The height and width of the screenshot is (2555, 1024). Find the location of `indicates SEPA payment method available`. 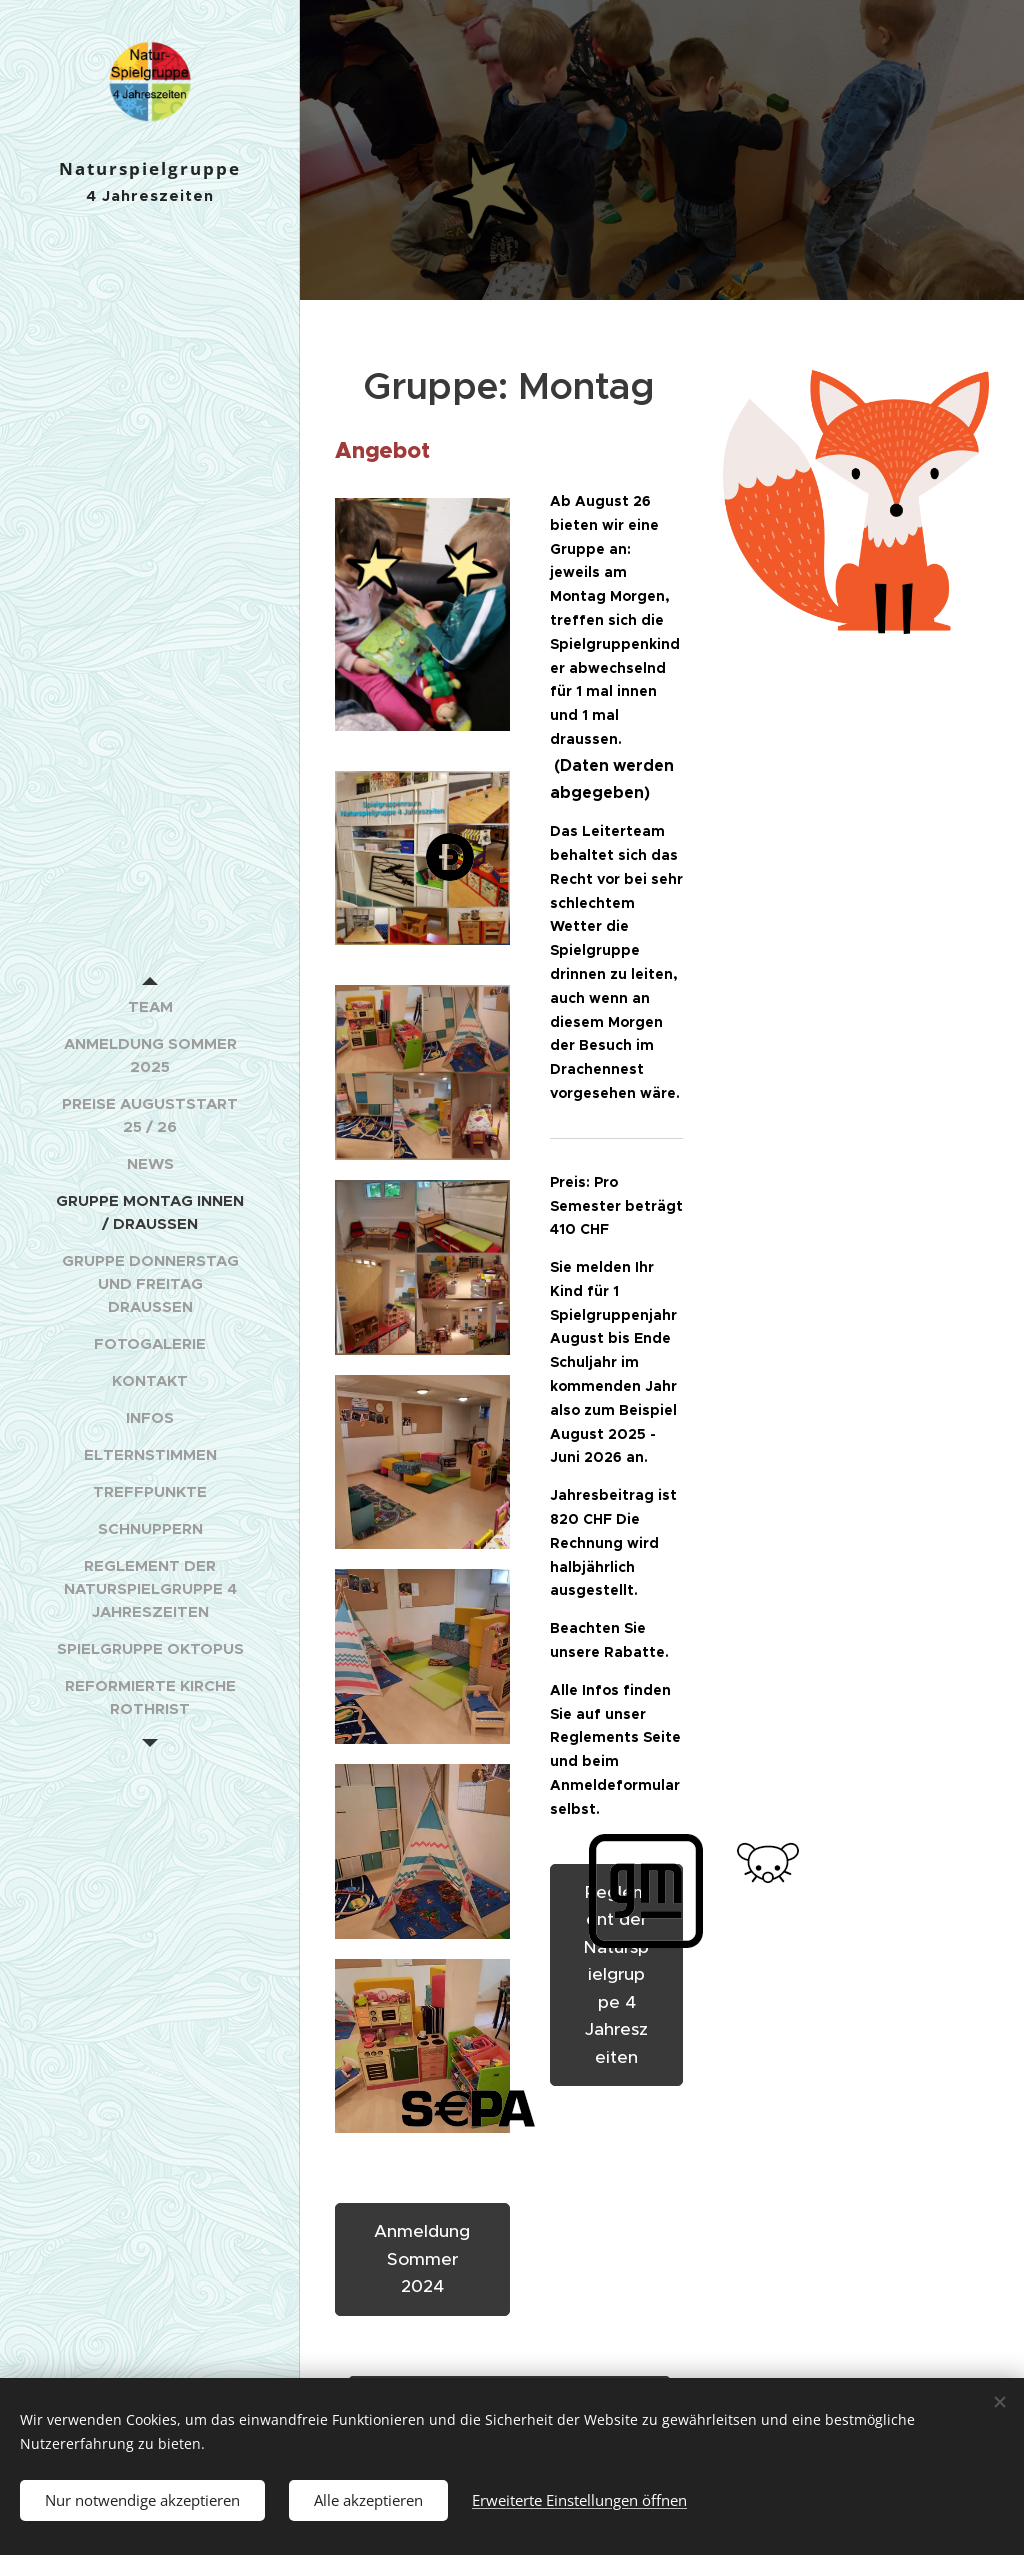

indicates SEPA payment method available is located at coordinates (468, 2108).